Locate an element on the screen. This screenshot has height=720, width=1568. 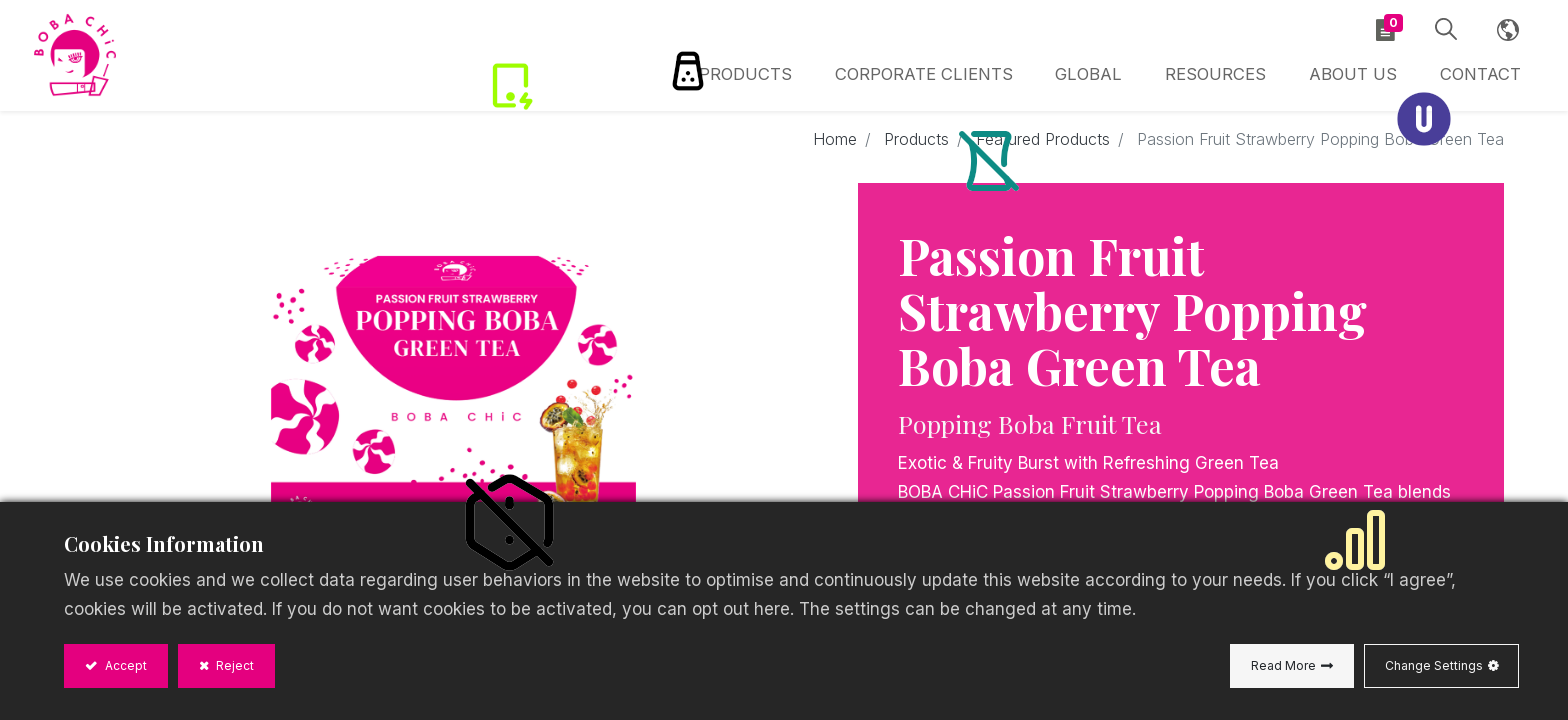
tablet charging status is located at coordinates (510, 85).